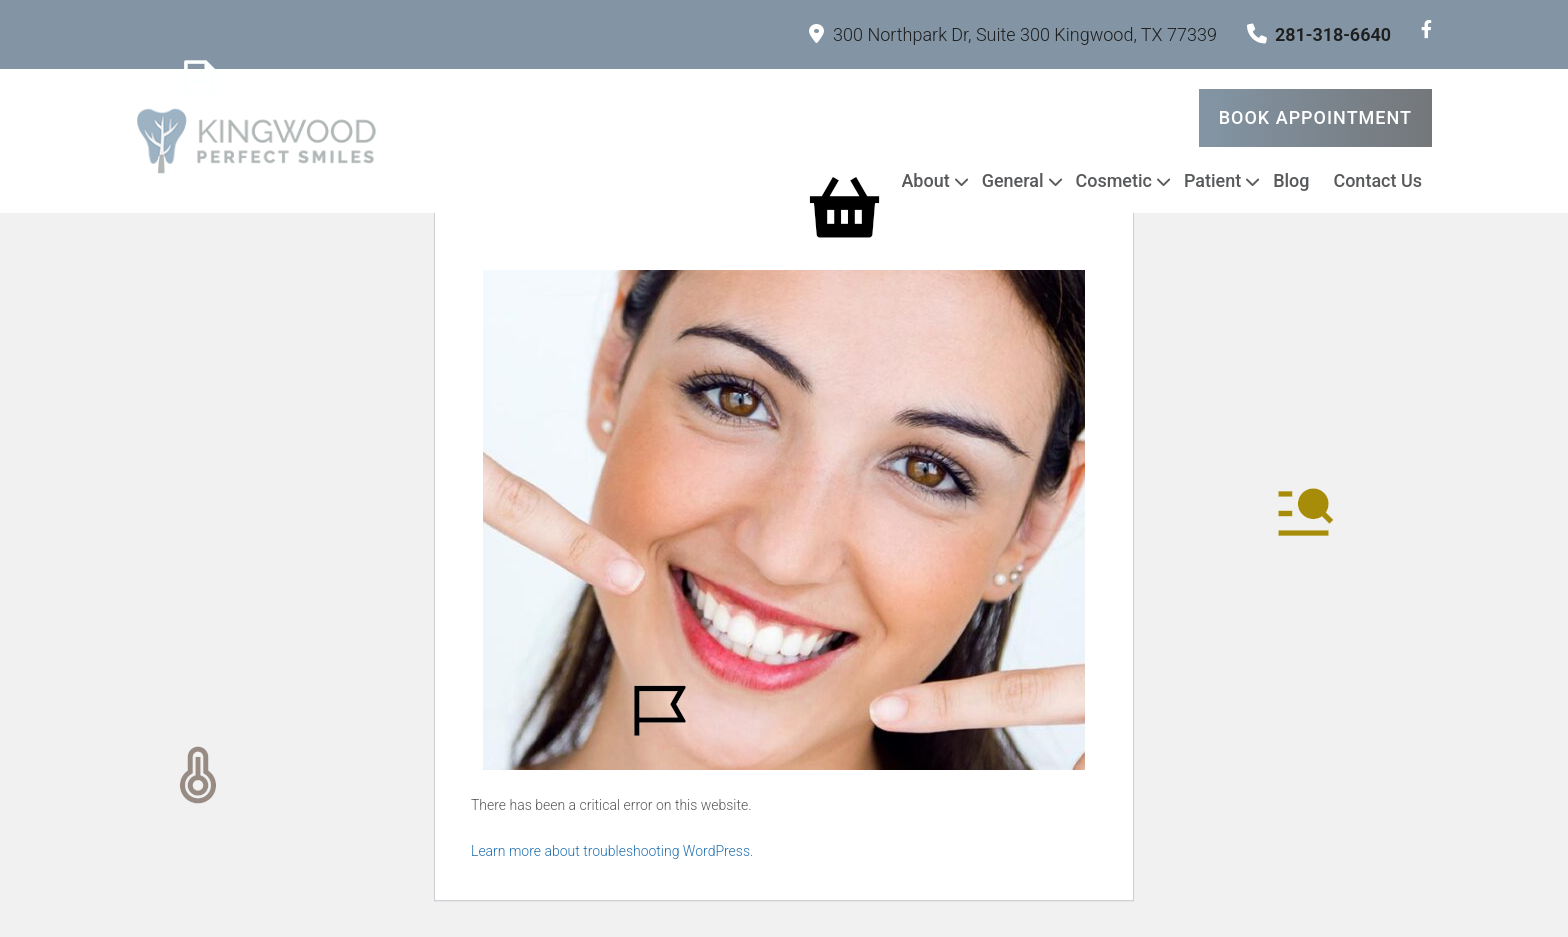 Image resolution: width=1568 pixels, height=937 pixels. What do you see at coordinates (198, 775) in the screenshot?
I see `indicates high temperature reading` at bounding box center [198, 775].